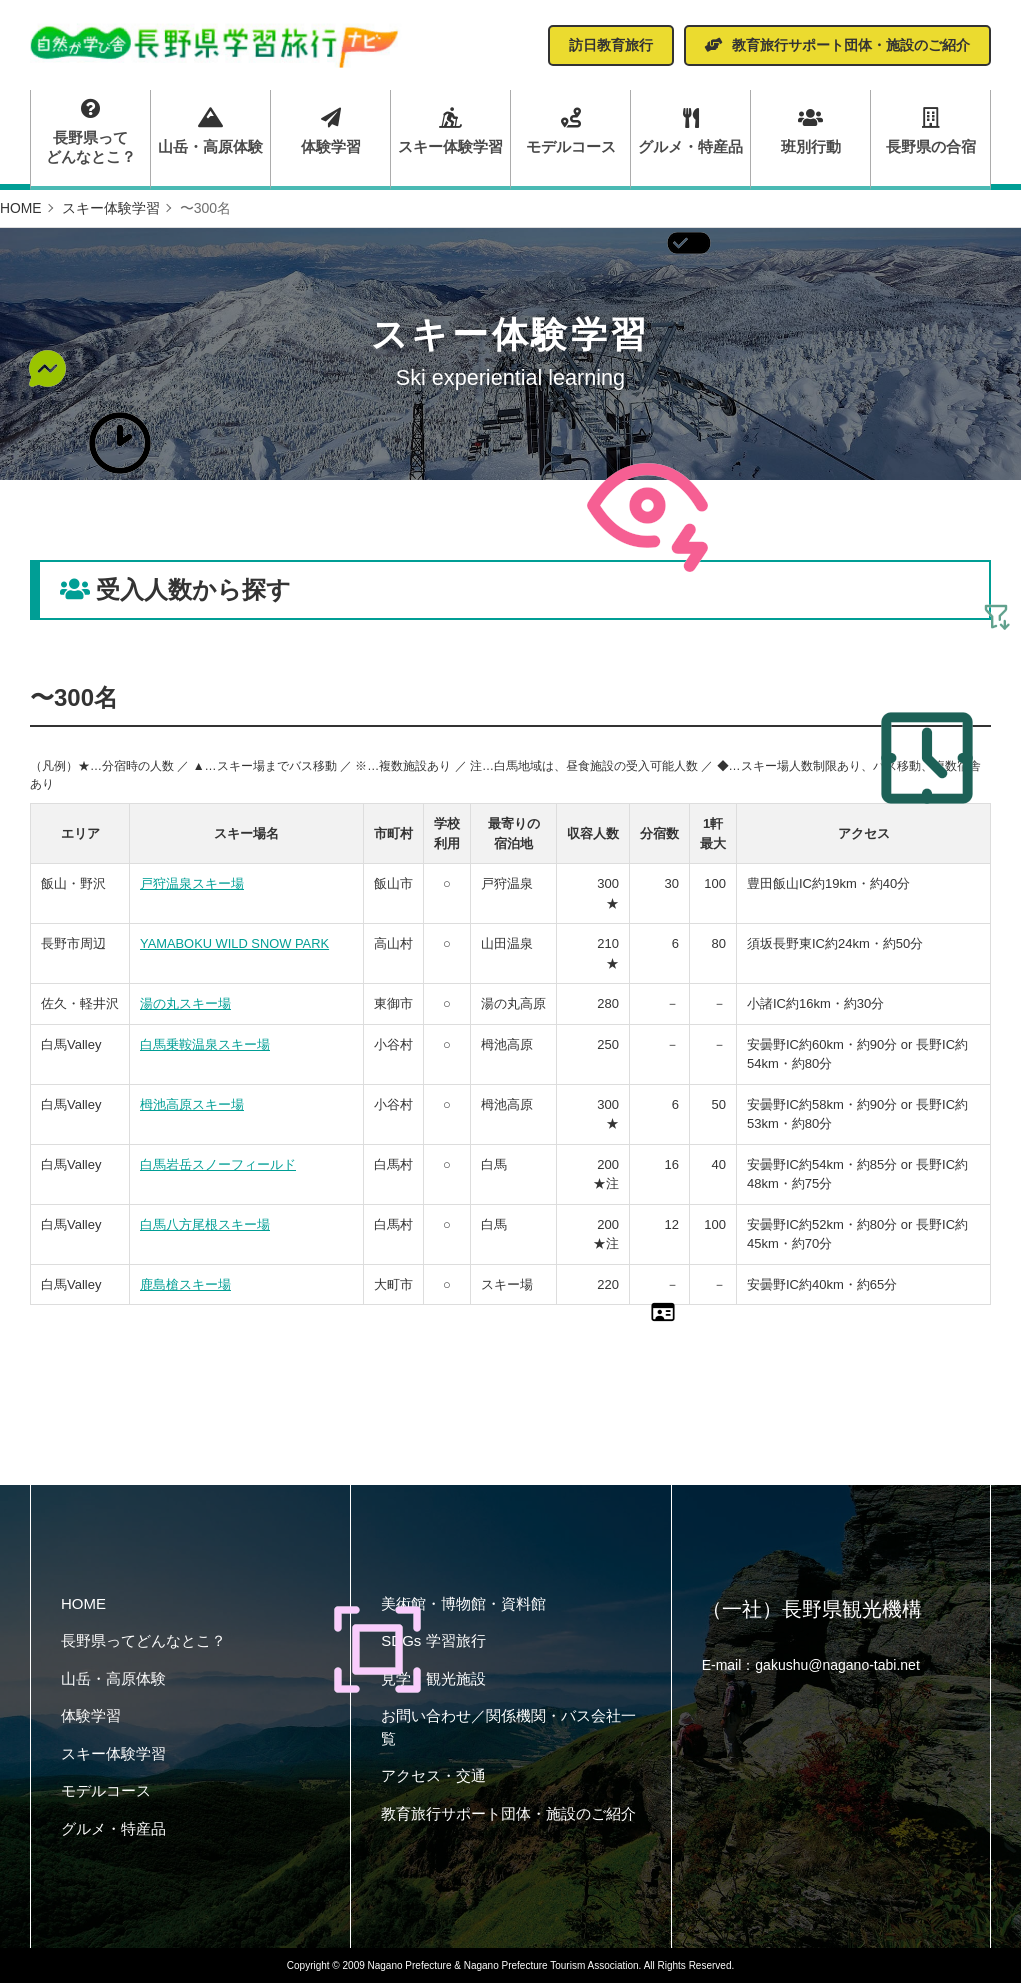  What do you see at coordinates (996, 616) in the screenshot?
I see `sort filtered results in descending order` at bounding box center [996, 616].